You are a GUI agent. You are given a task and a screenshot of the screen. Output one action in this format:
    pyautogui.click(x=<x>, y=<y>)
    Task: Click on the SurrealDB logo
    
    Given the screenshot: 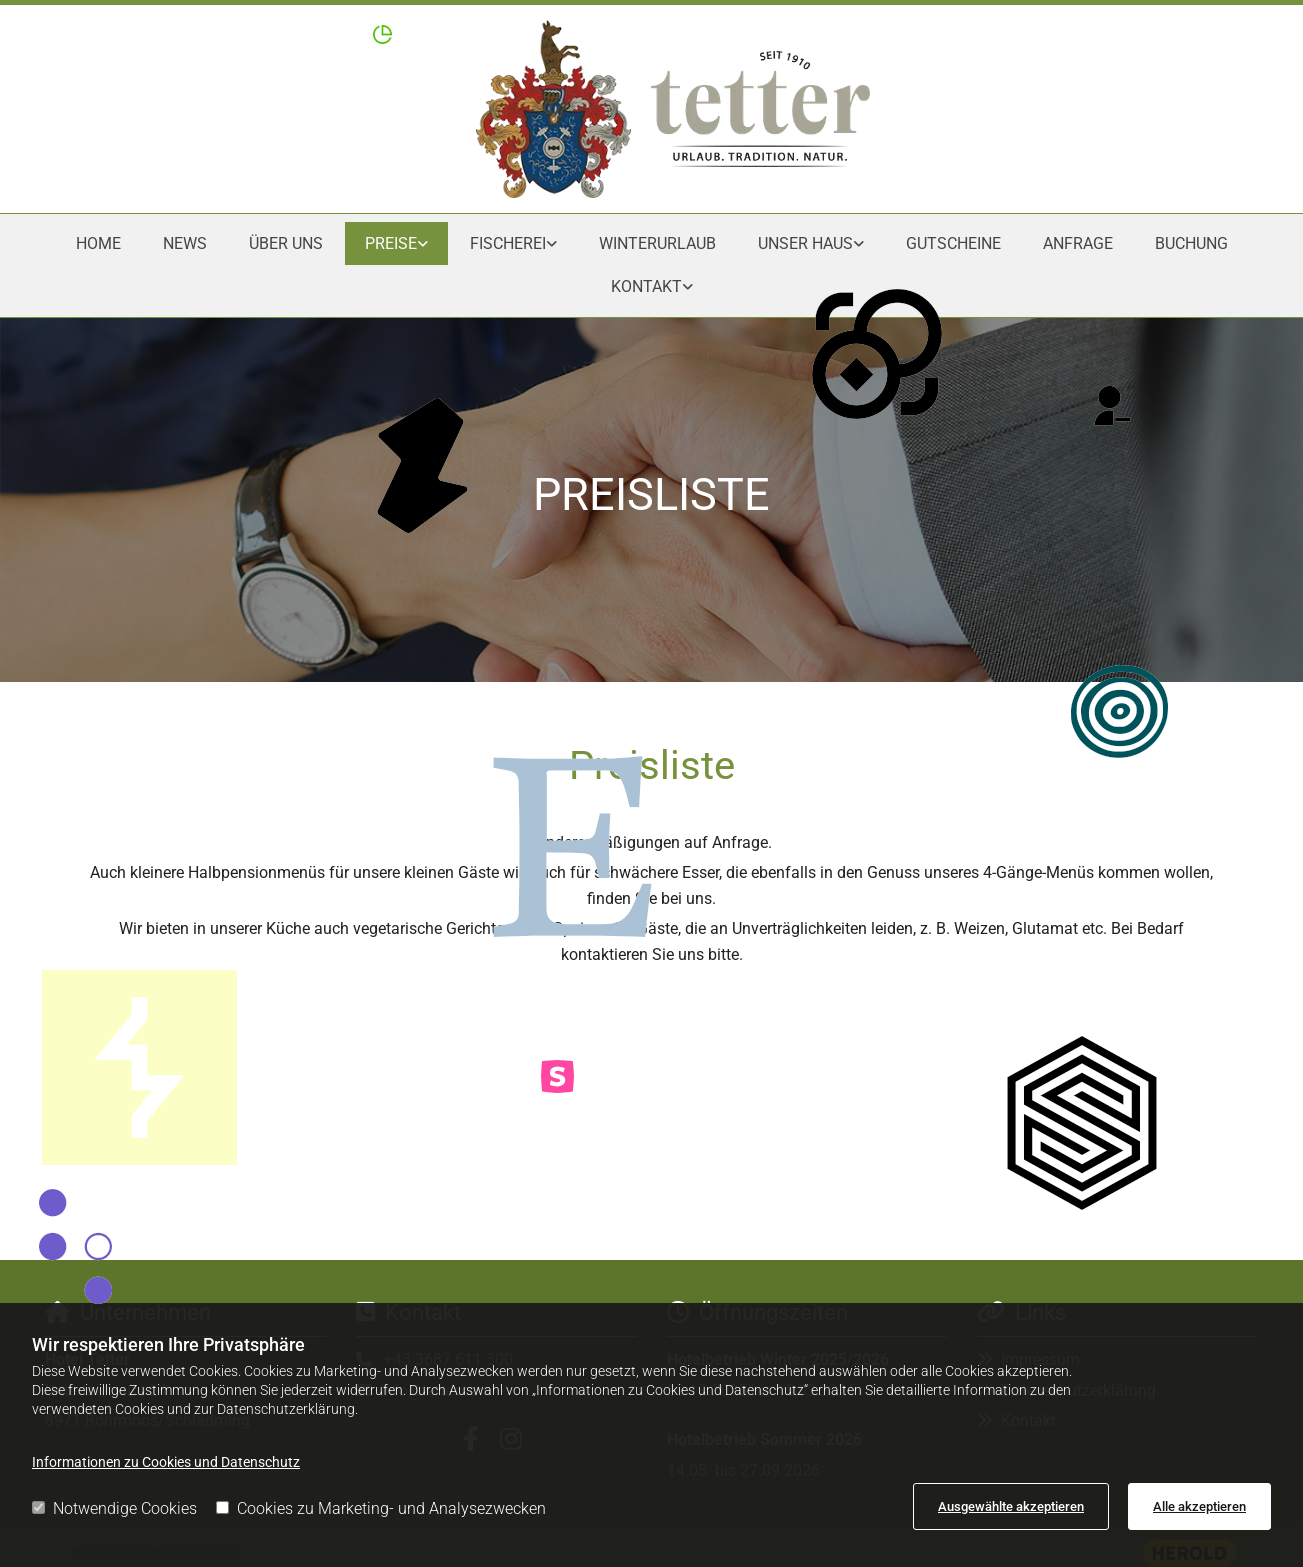 What is the action you would take?
    pyautogui.click(x=1082, y=1123)
    